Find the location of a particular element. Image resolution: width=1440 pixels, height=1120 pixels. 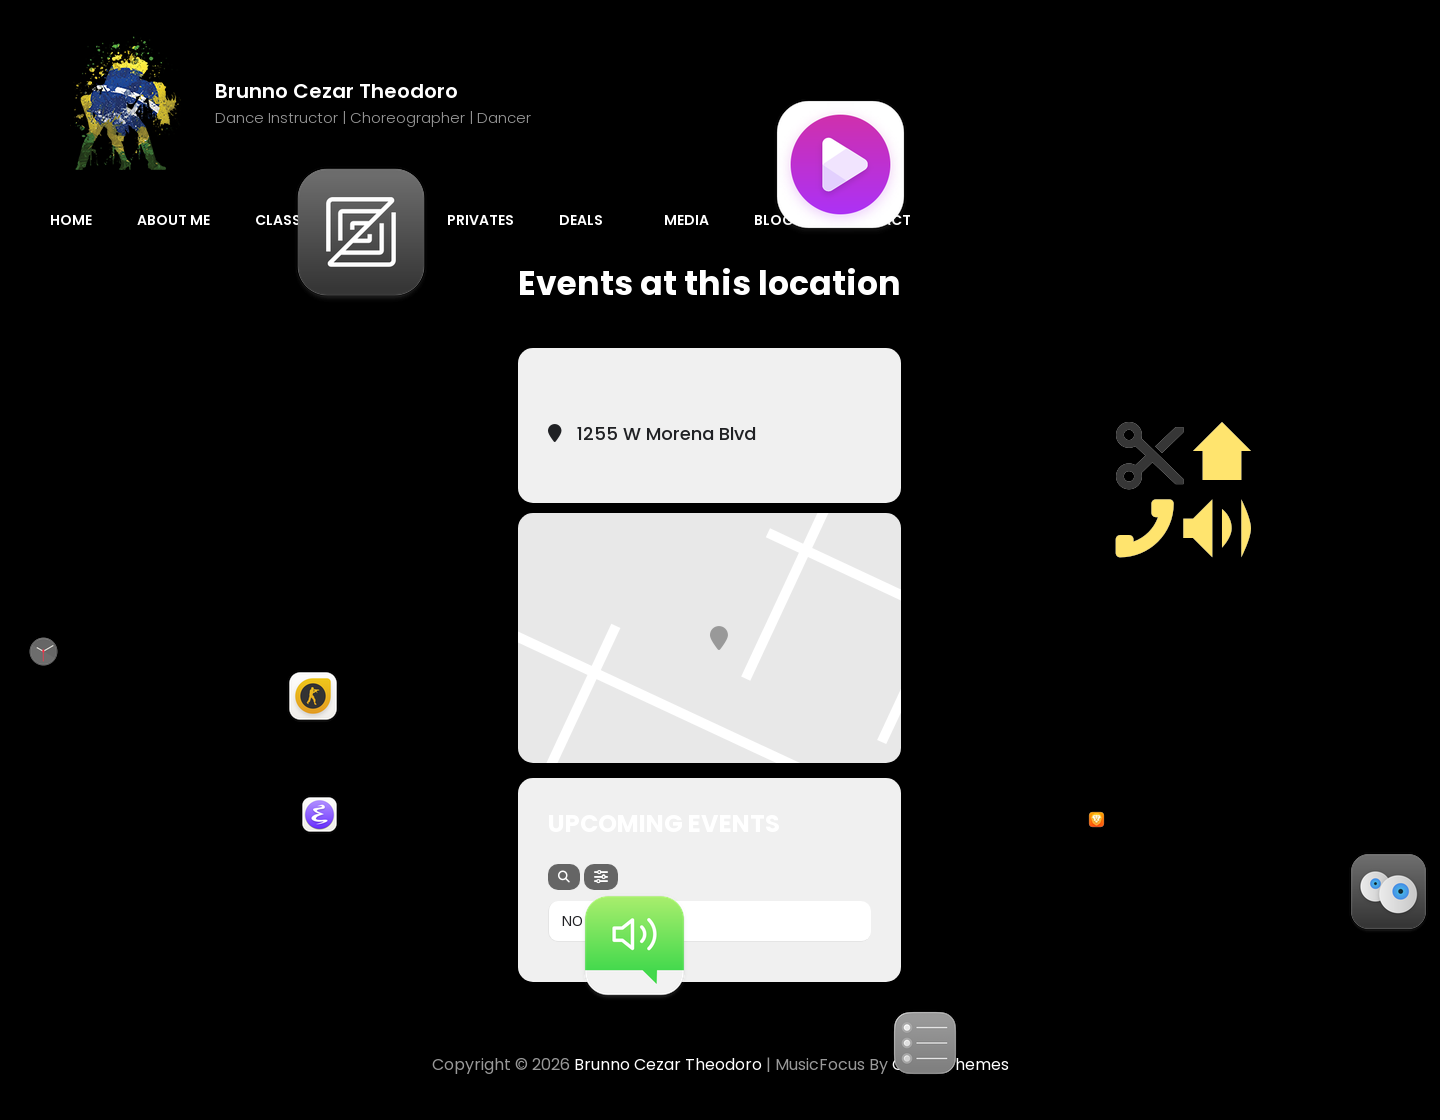

open xfce4 eyes desktop widget is located at coordinates (1388, 891).